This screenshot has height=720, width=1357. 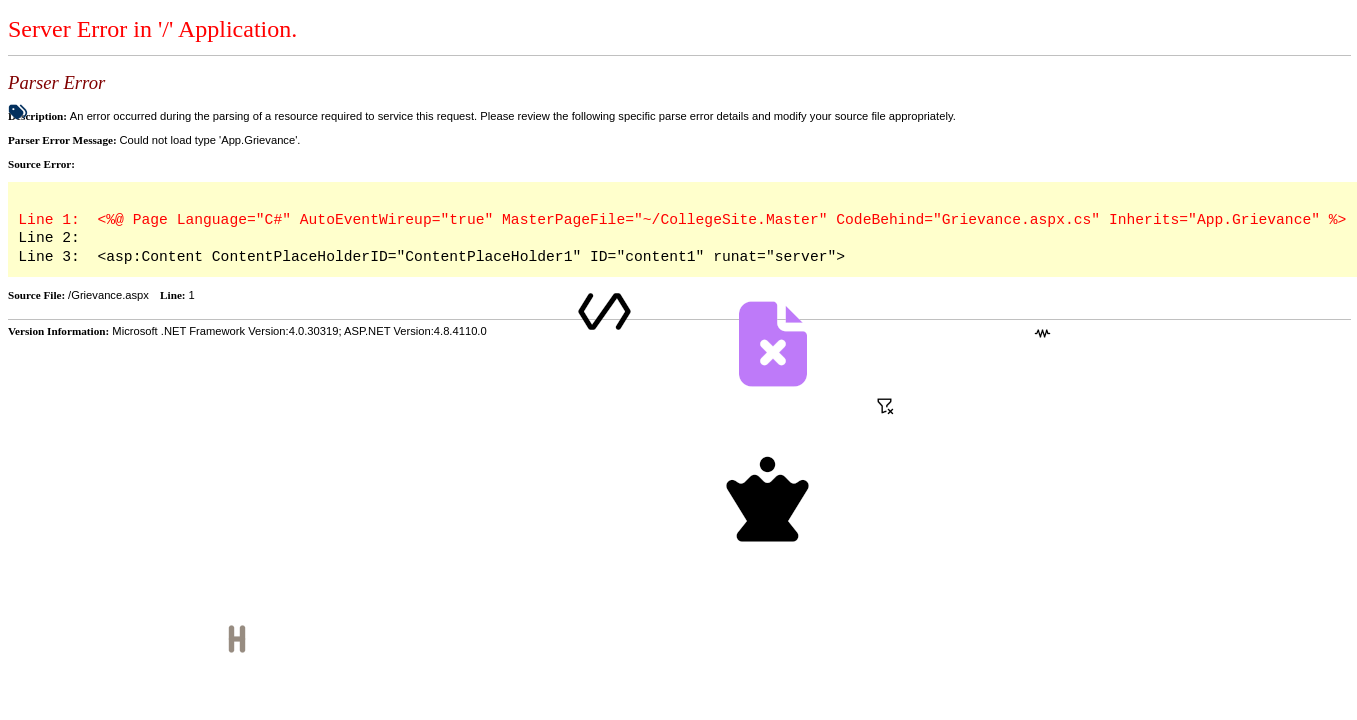 I want to click on chess queen piece indicator, so click(x=767, y=500).